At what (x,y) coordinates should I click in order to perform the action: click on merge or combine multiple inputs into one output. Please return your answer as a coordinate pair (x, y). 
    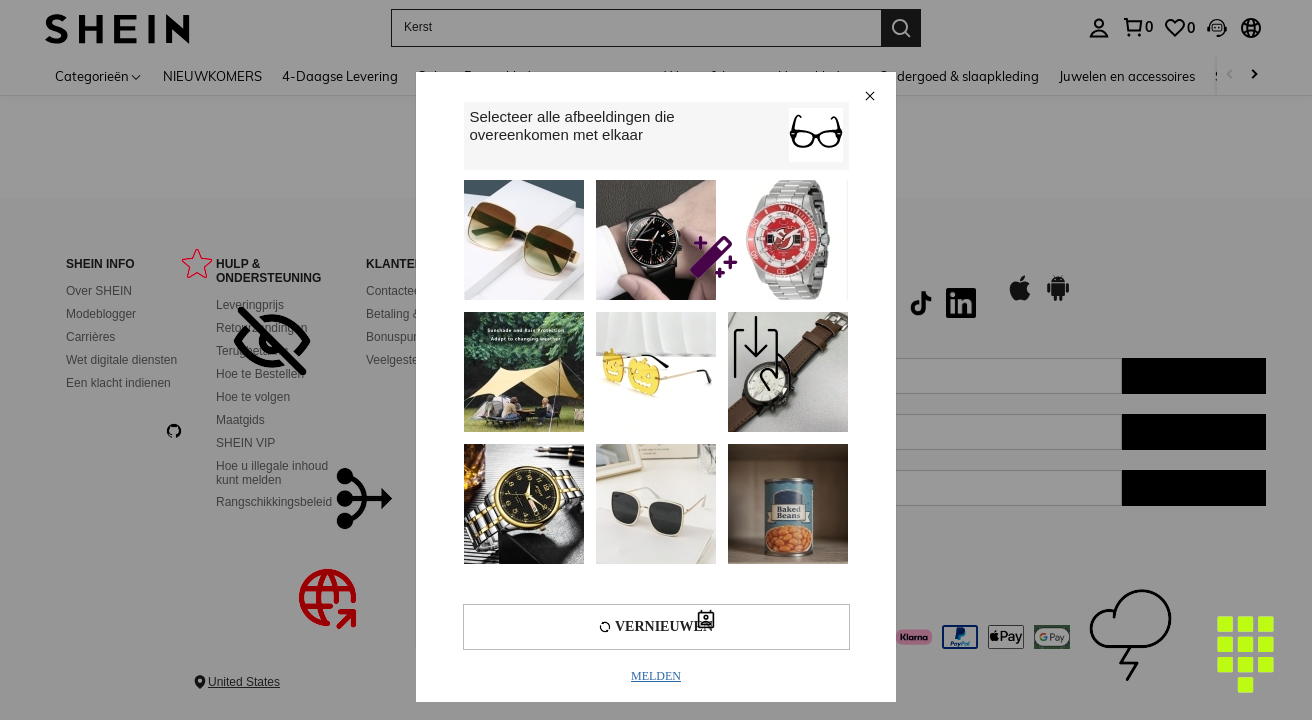
    Looking at the image, I should click on (364, 498).